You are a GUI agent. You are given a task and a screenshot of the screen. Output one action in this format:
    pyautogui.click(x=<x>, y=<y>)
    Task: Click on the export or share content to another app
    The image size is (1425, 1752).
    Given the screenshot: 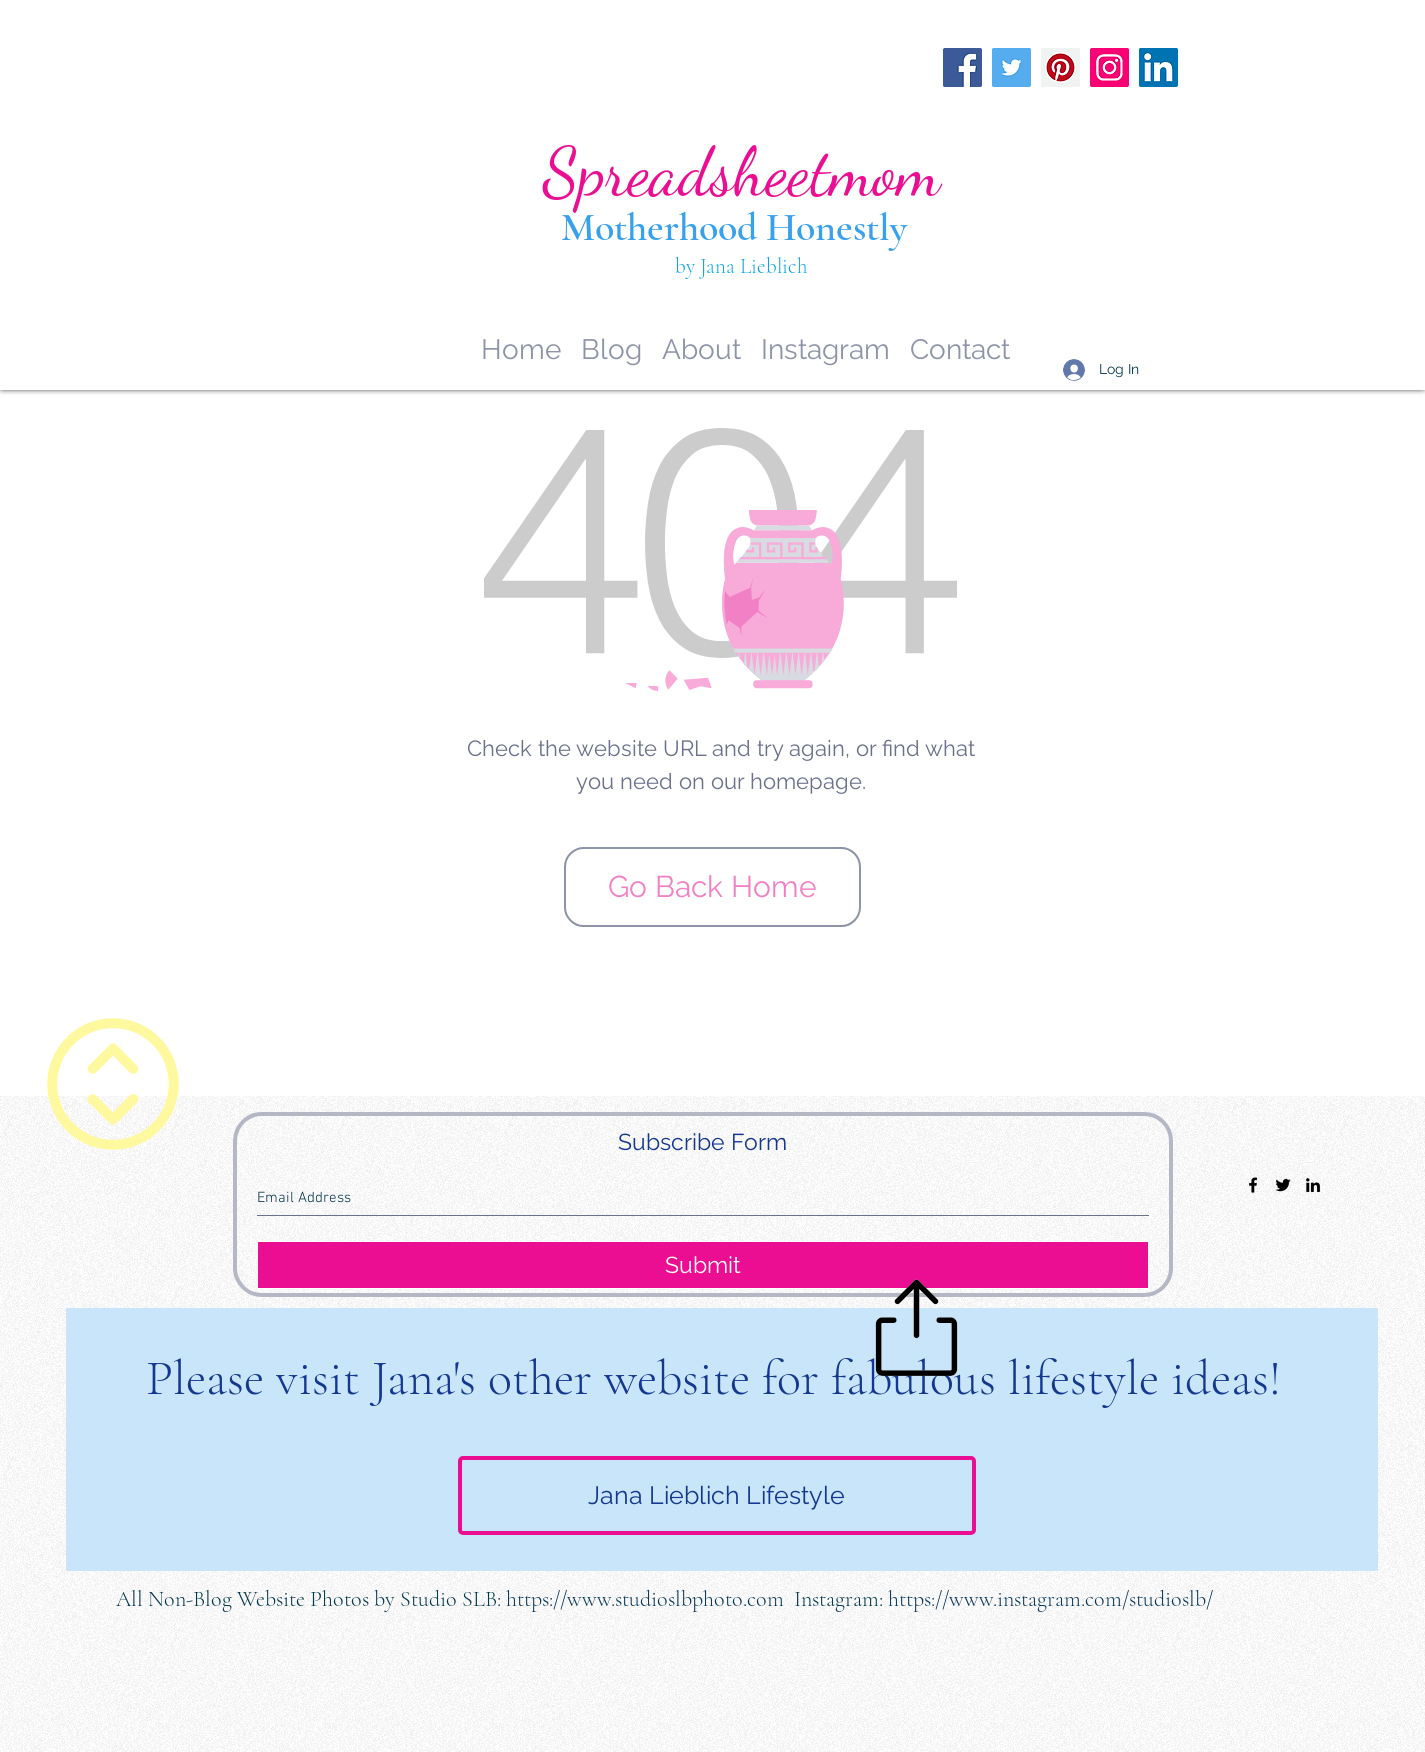 What is the action you would take?
    pyautogui.click(x=916, y=1331)
    